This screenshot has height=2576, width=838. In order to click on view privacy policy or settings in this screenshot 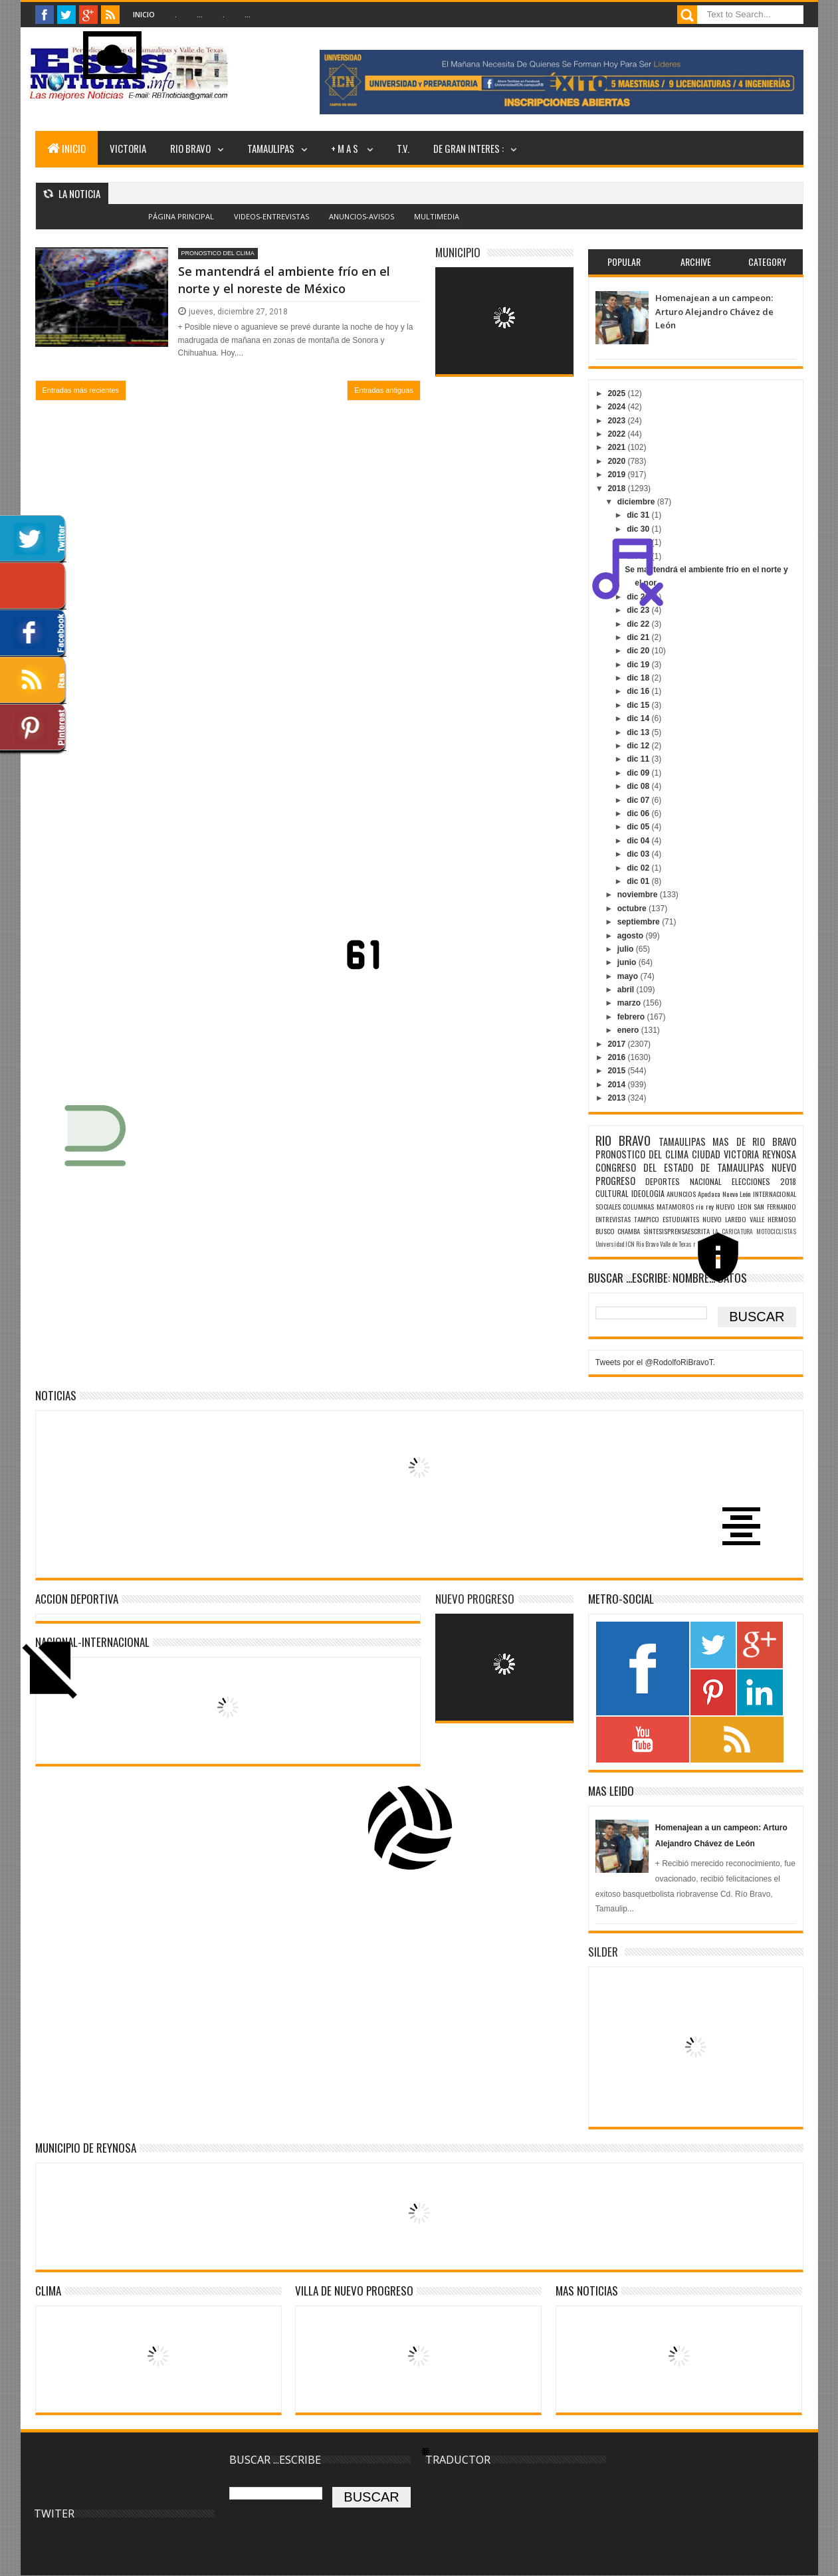, I will do `click(718, 1257)`.